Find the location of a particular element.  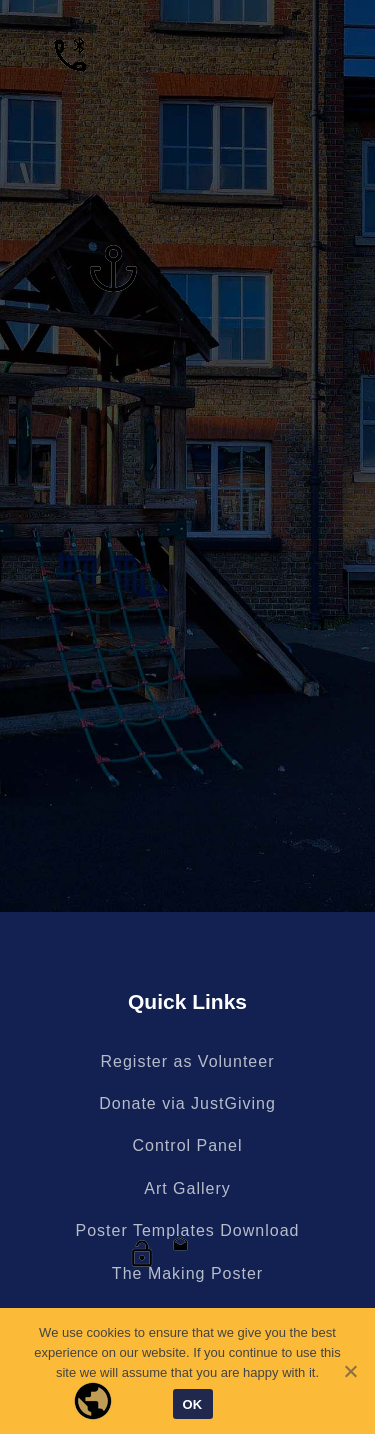

anchor a component or element in place is located at coordinates (113, 268).